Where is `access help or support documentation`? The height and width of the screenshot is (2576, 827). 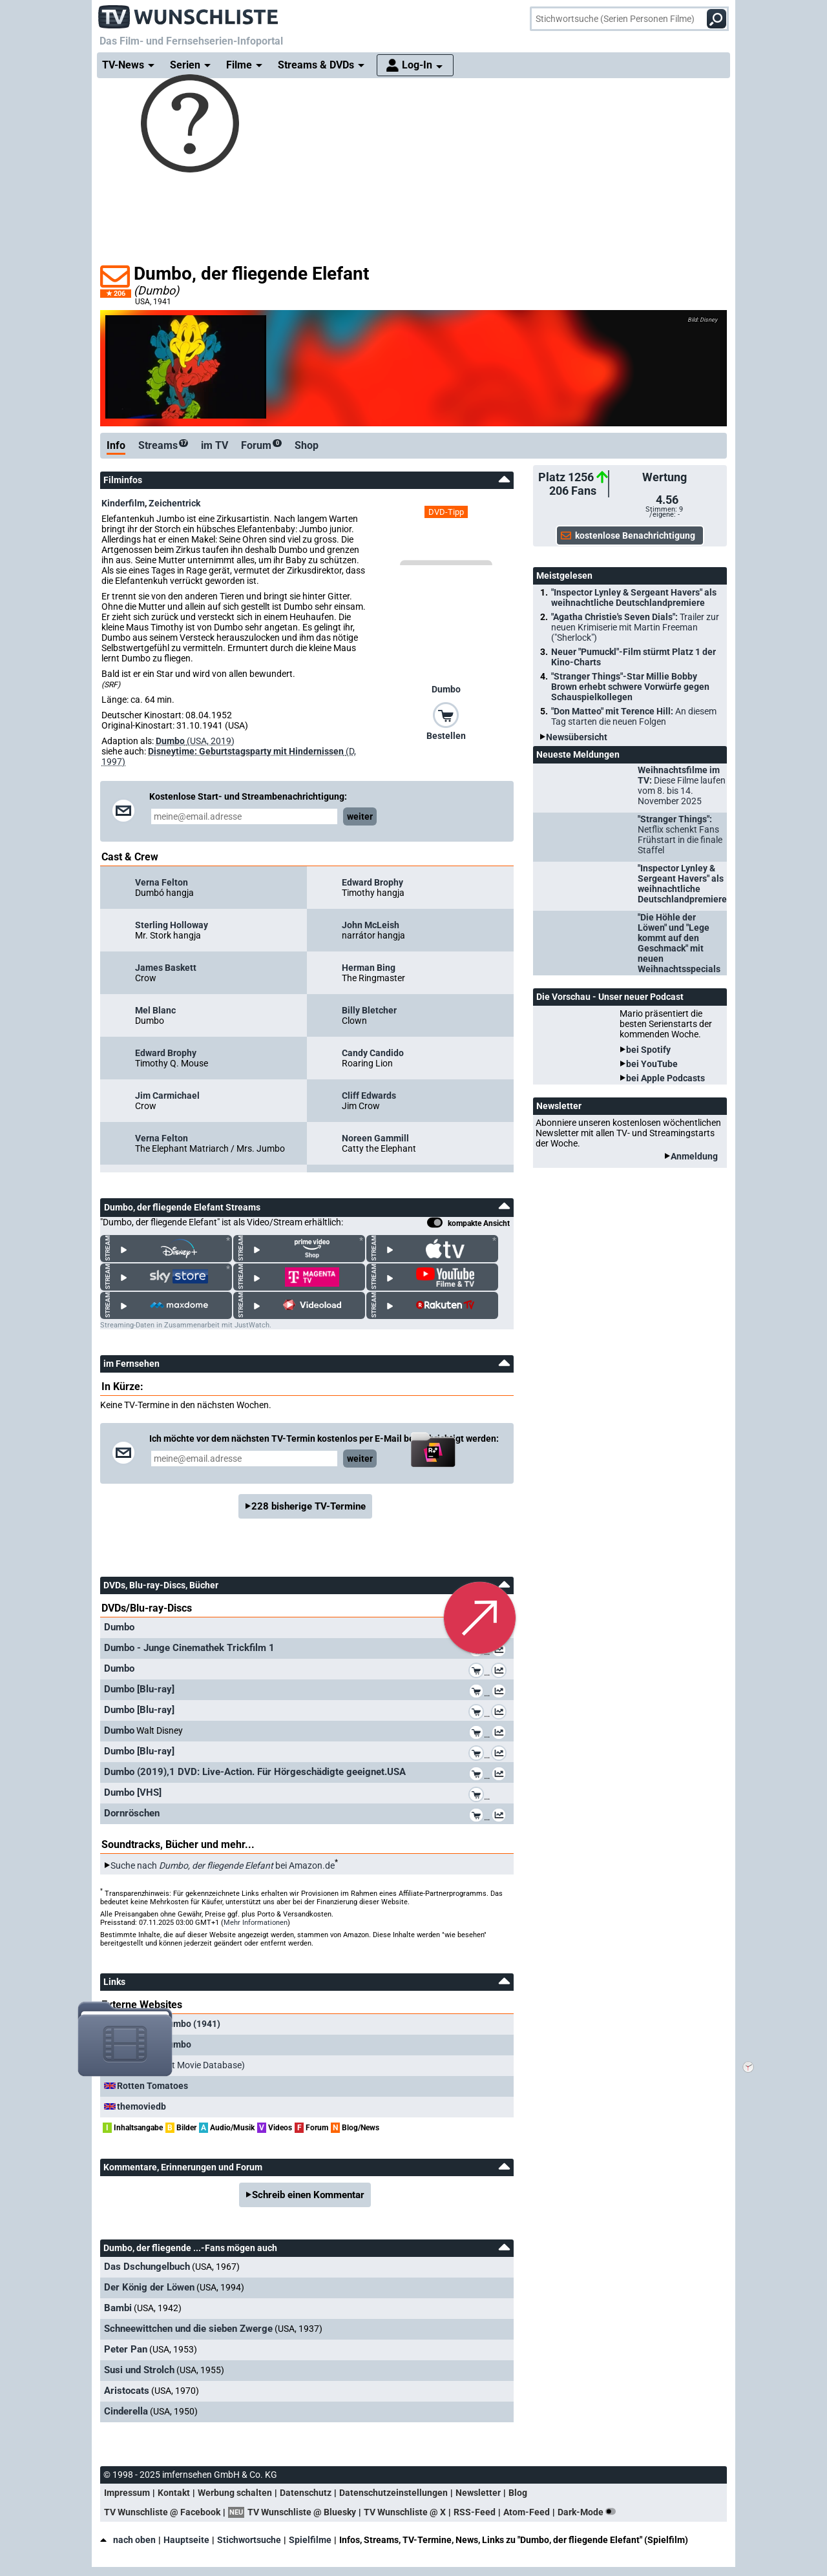
access help or support documentation is located at coordinates (190, 123).